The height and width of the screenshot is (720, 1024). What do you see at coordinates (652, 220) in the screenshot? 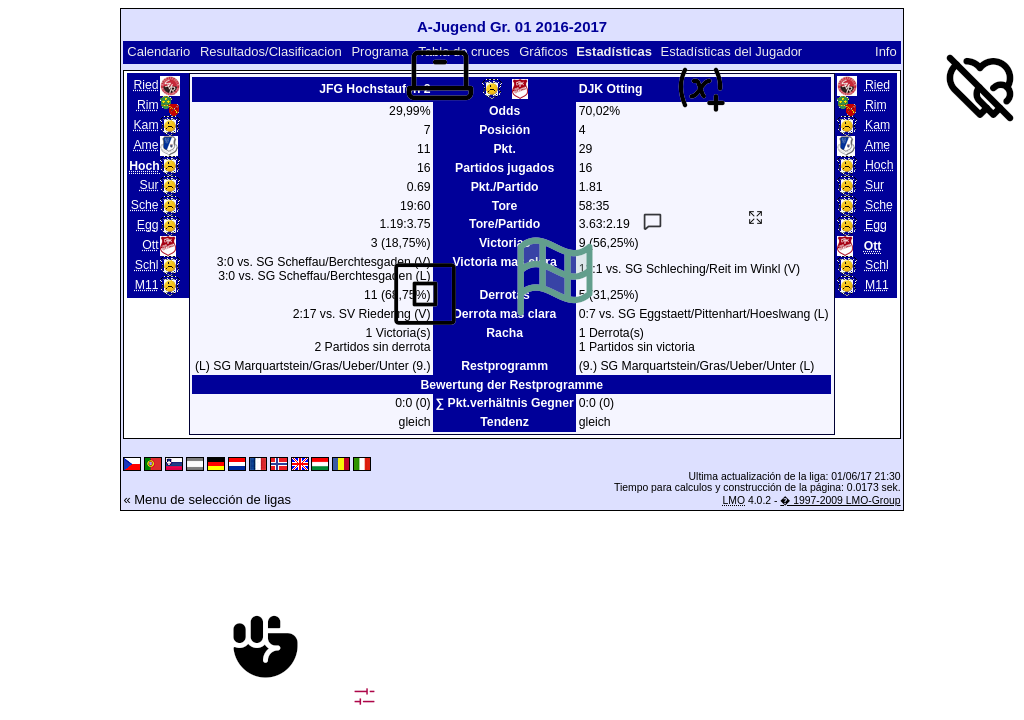
I see `open chat or messaging` at bounding box center [652, 220].